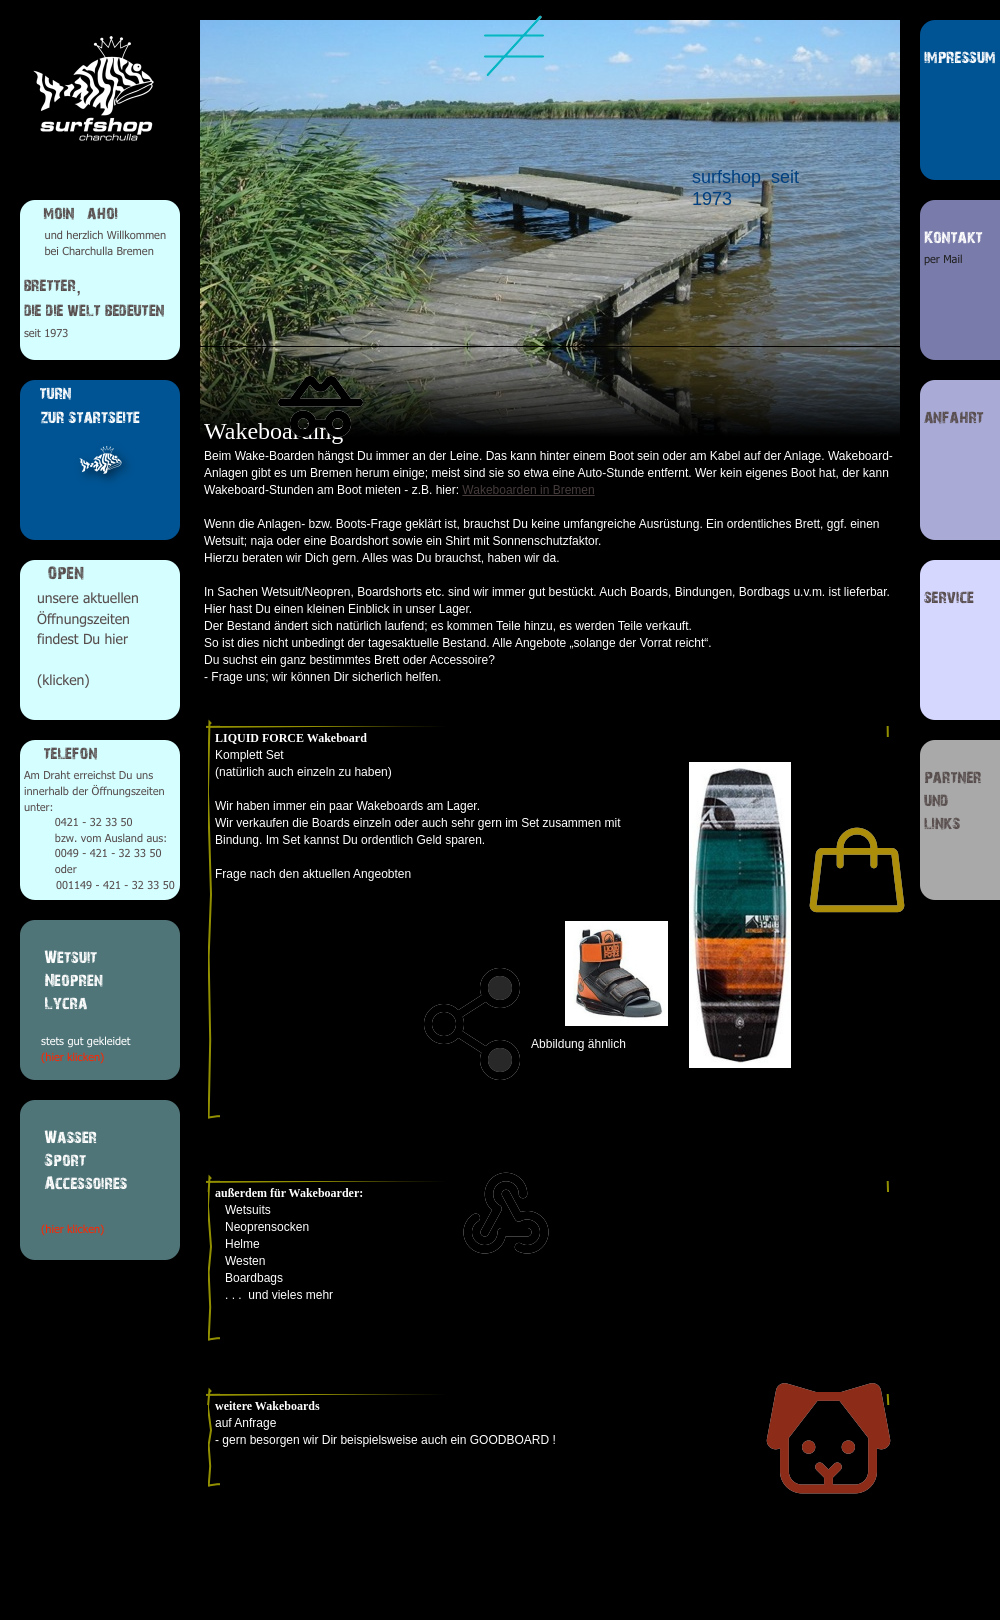  Describe the element at coordinates (857, 875) in the screenshot. I see `view your shopping bag` at that location.